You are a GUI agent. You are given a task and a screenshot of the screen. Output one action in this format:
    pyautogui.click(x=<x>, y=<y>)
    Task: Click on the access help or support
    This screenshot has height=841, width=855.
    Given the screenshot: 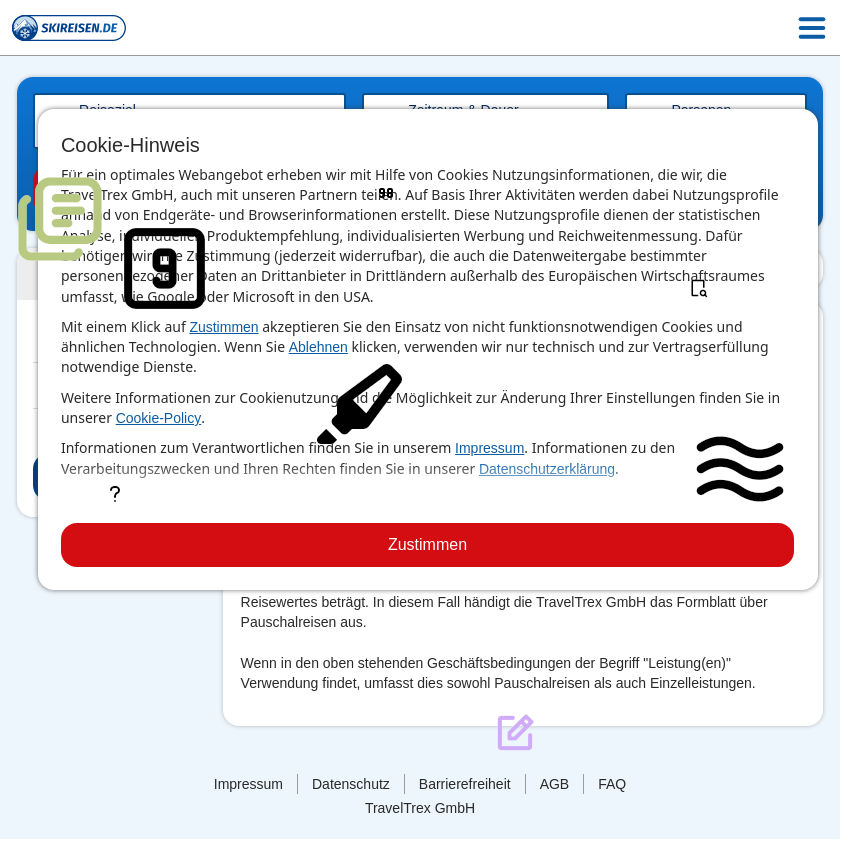 What is the action you would take?
    pyautogui.click(x=115, y=494)
    